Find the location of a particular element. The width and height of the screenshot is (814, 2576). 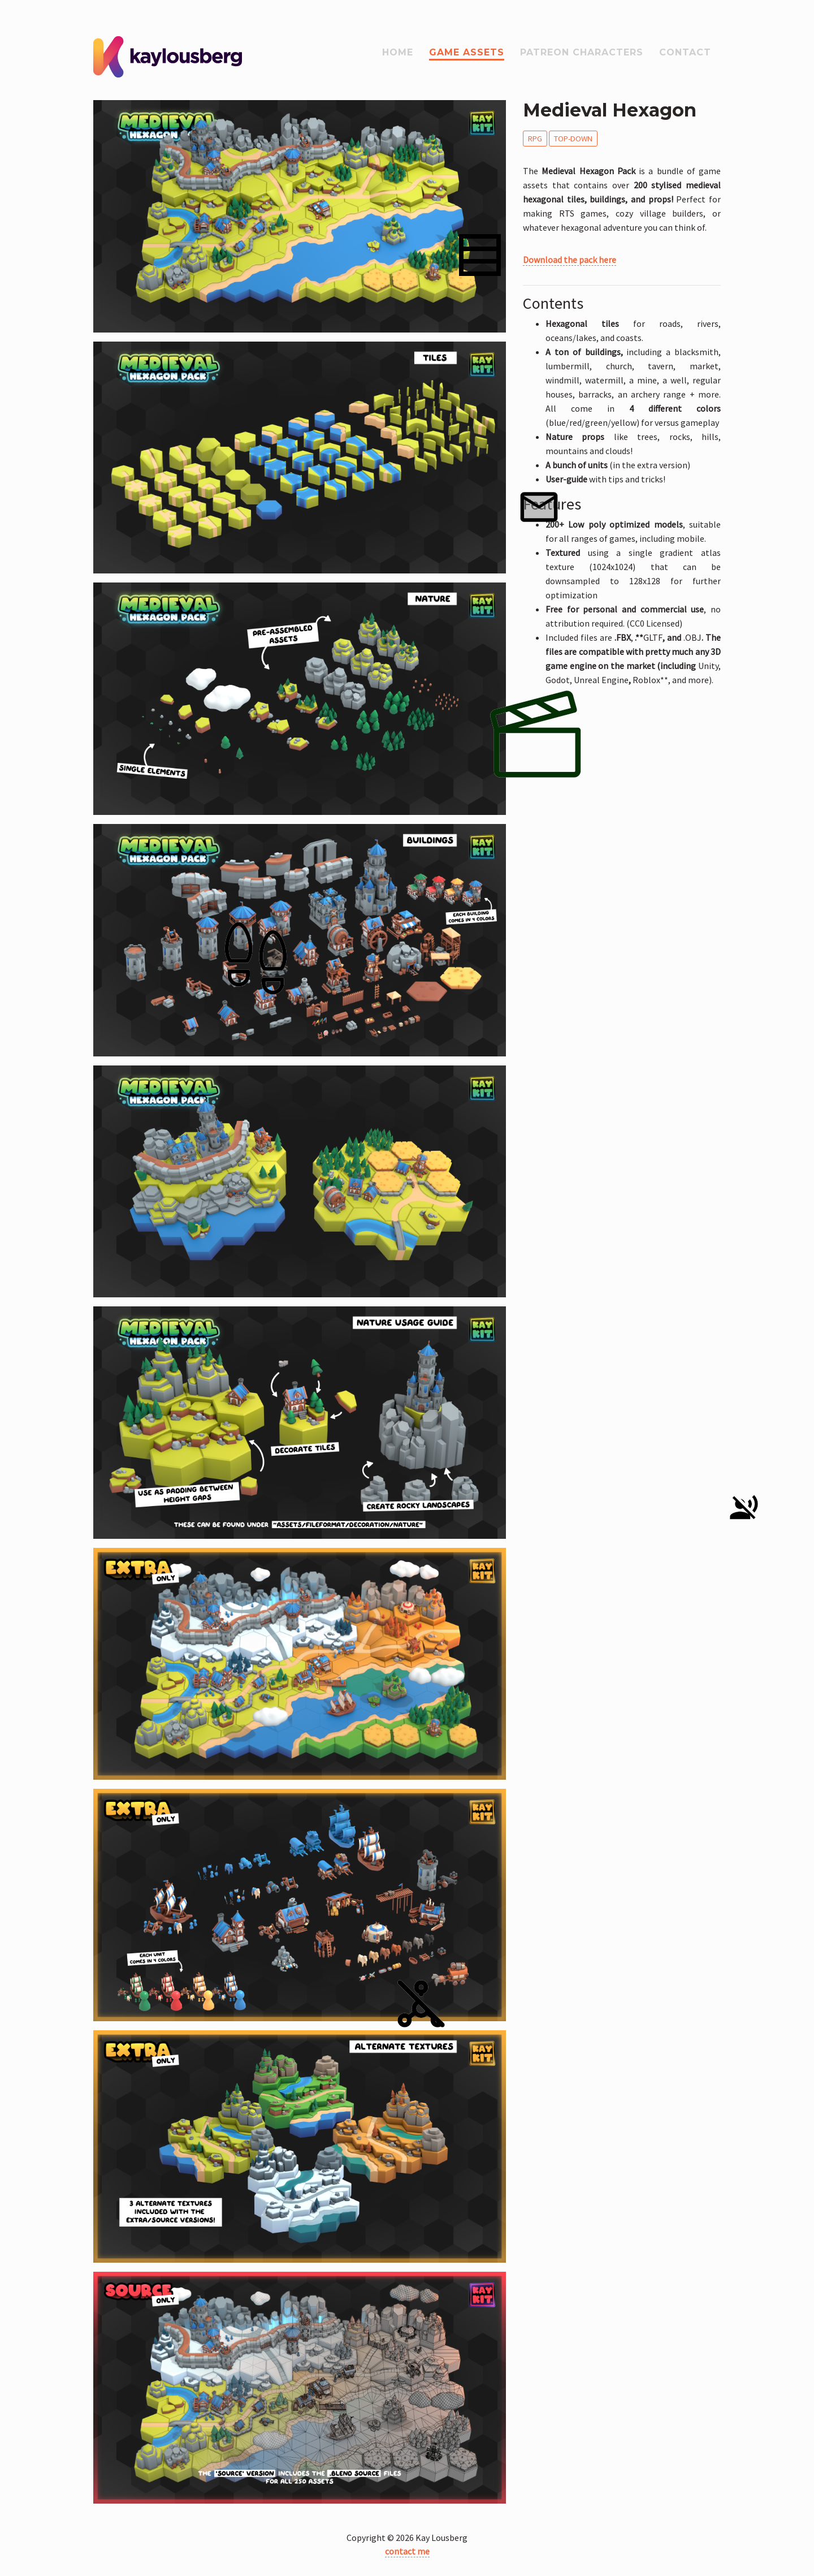

view data in table row format is located at coordinates (480, 255).